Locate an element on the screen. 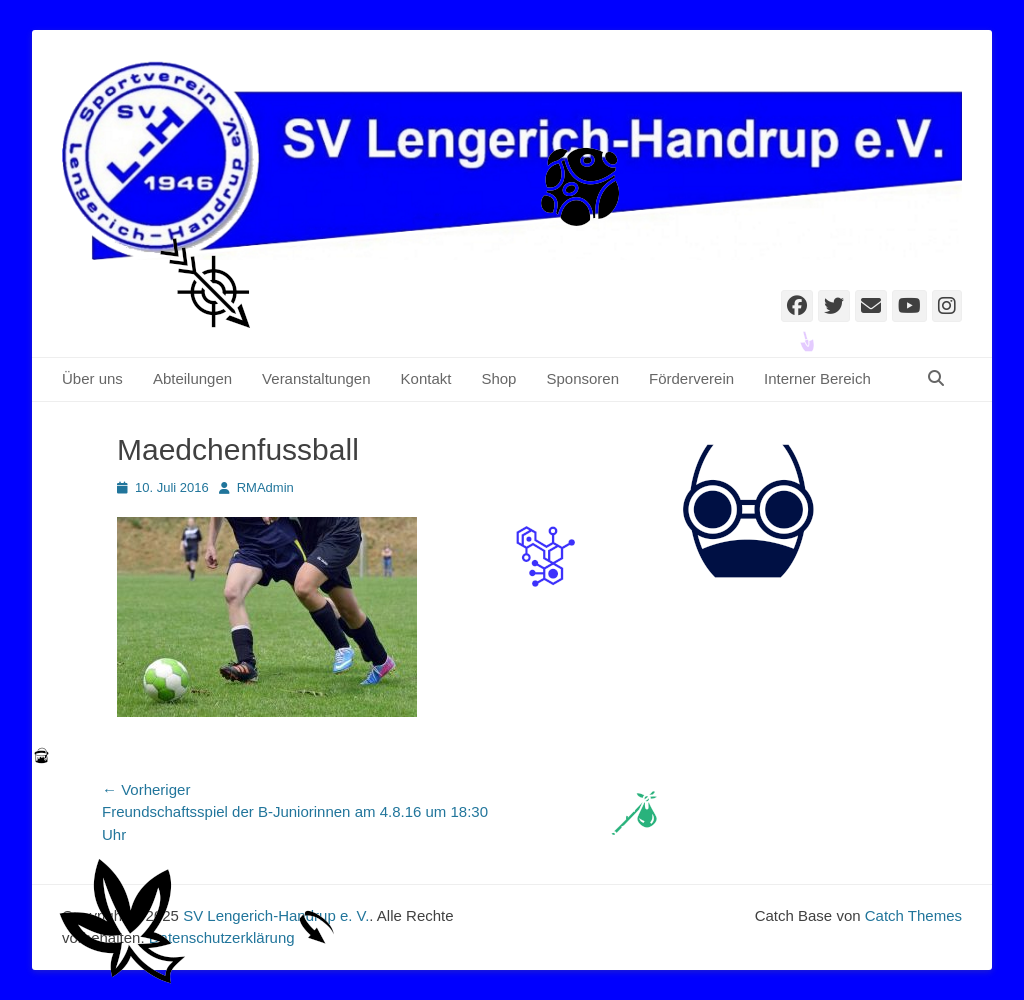 This screenshot has width=1024, height=1000. rapidshare file hosting service logo is located at coordinates (316, 927).